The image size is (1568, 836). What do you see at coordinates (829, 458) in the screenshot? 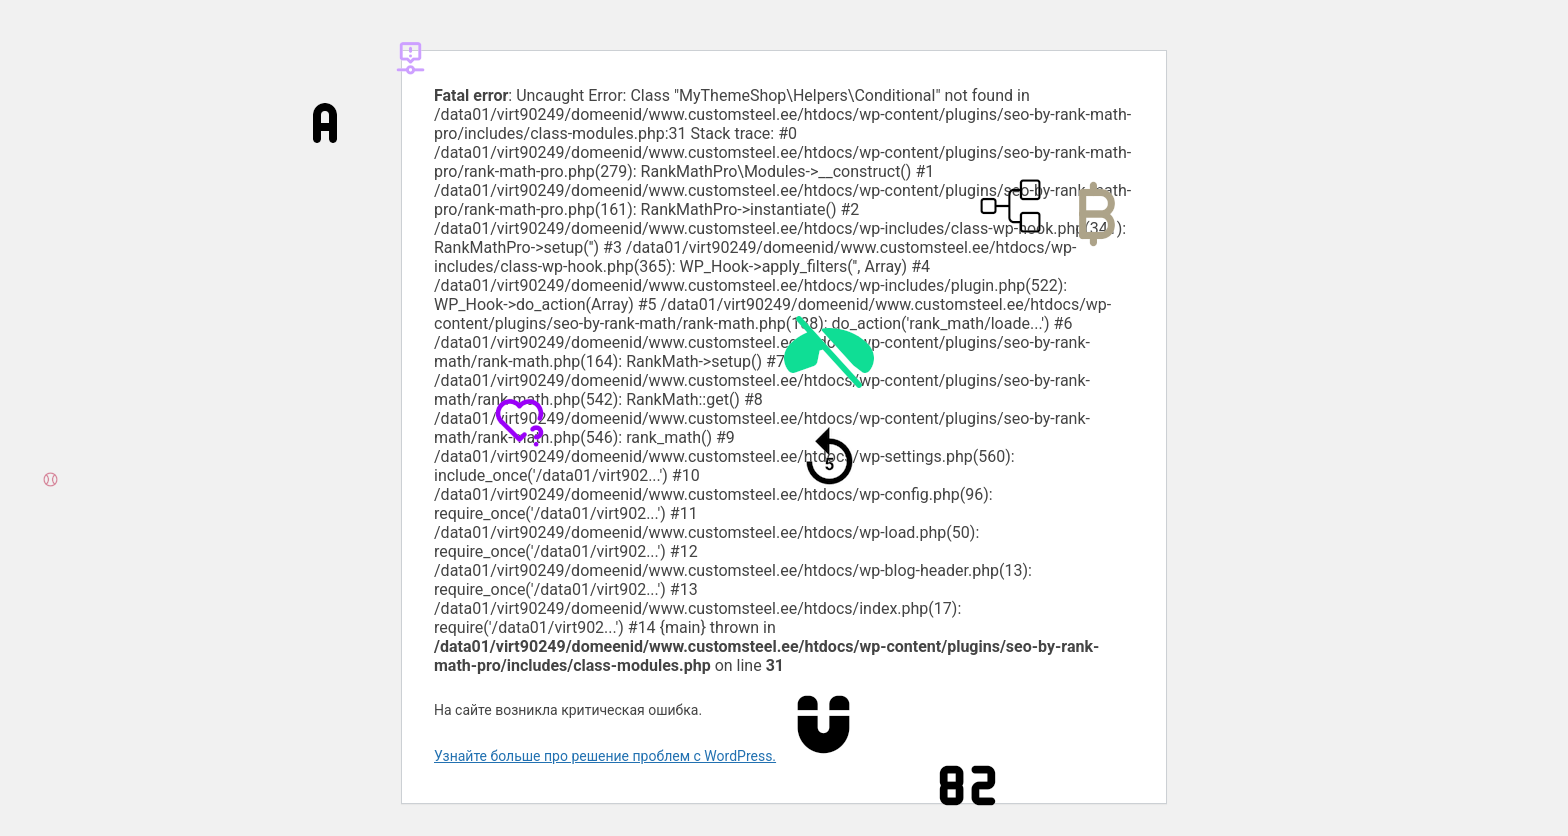
I see `skip back 5 seconds in playback` at bounding box center [829, 458].